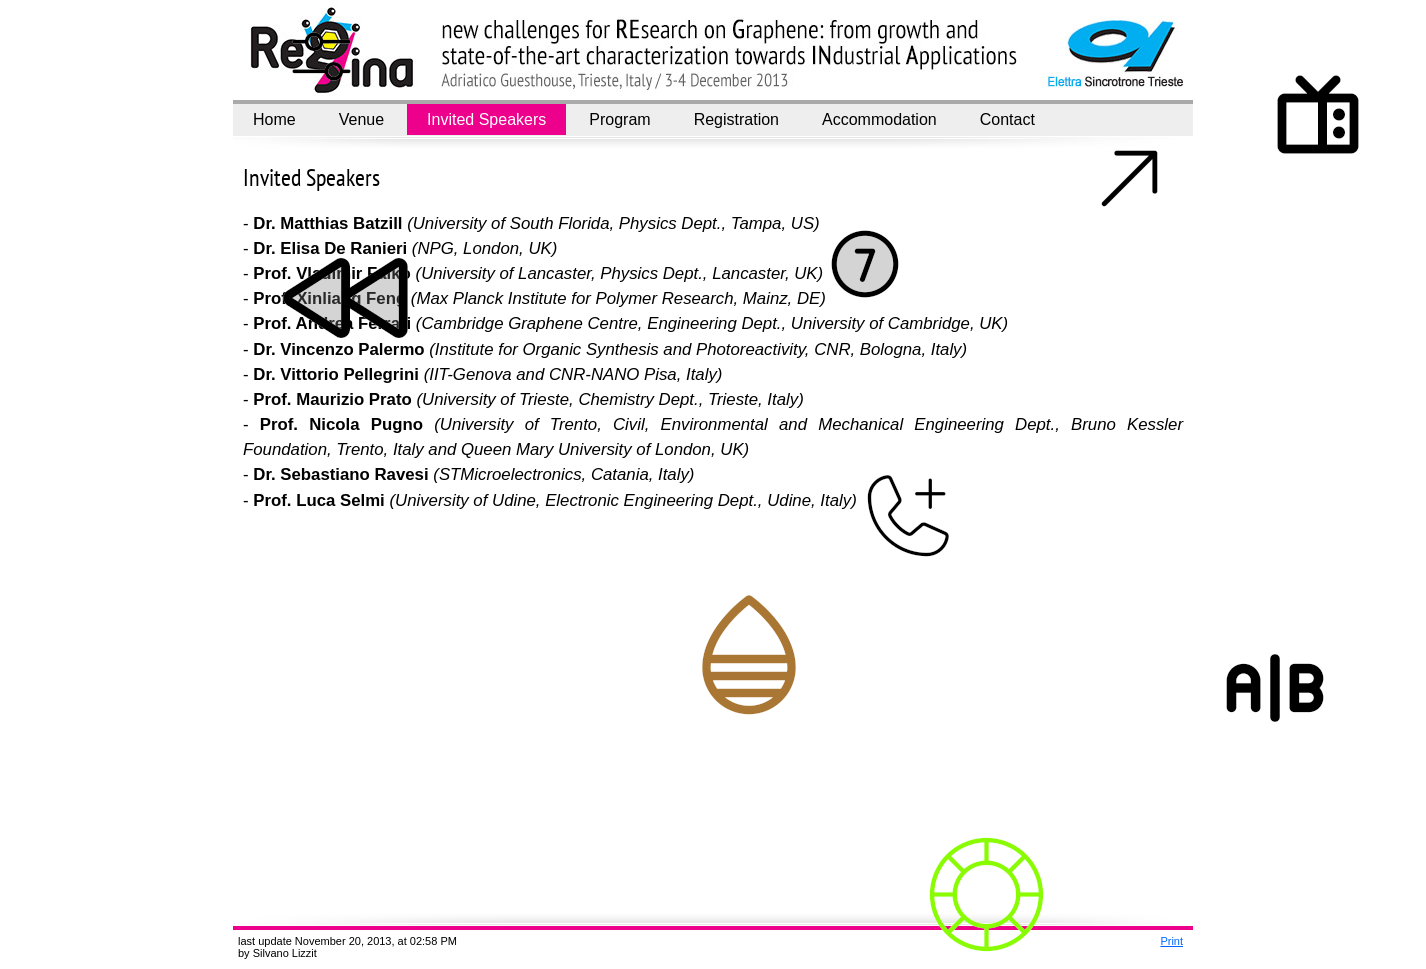  What do you see at coordinates (1275, 688) in the screenshot?
I see `toggle between A/B testing variants` at bounding box center [1275, 688].